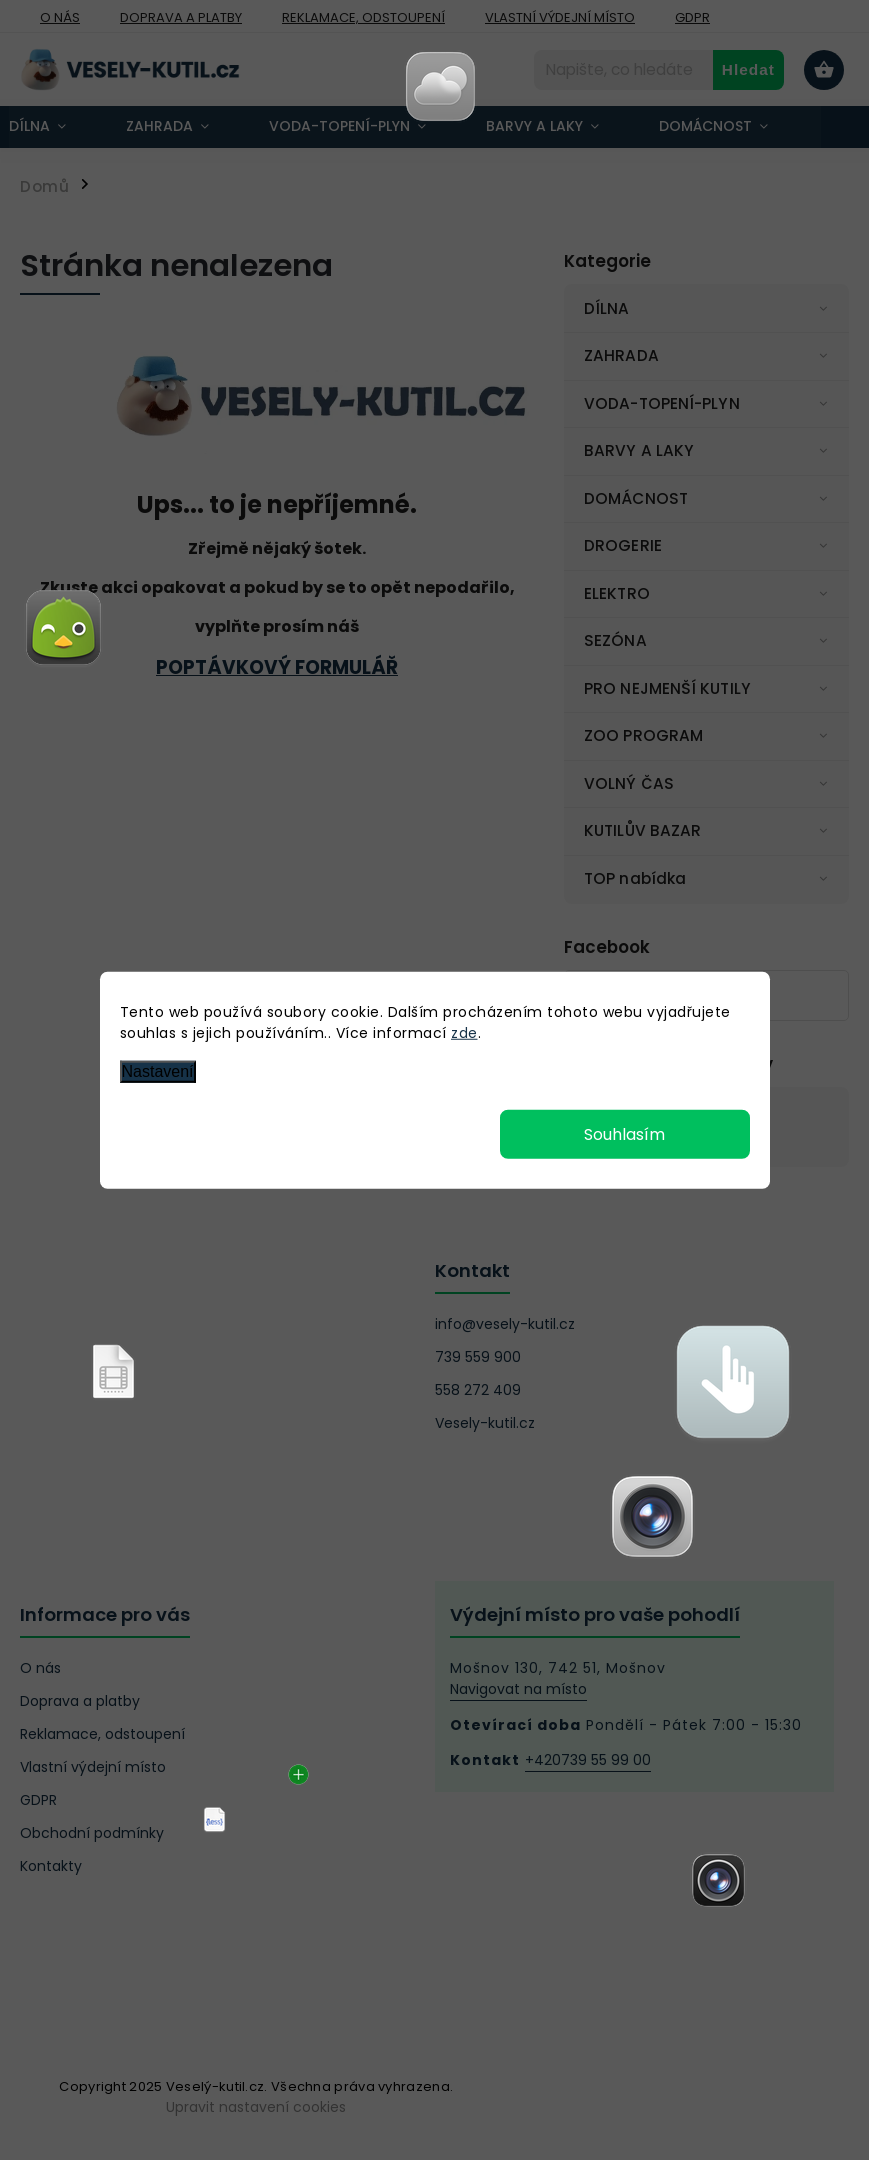 Image resolution: width=869 pixels, height=2160 pixels. What do you see at coordinates (733, 1382) in the screenshot?
I see `open touché app for touch bar customization` at bounding box center [733, 1382].